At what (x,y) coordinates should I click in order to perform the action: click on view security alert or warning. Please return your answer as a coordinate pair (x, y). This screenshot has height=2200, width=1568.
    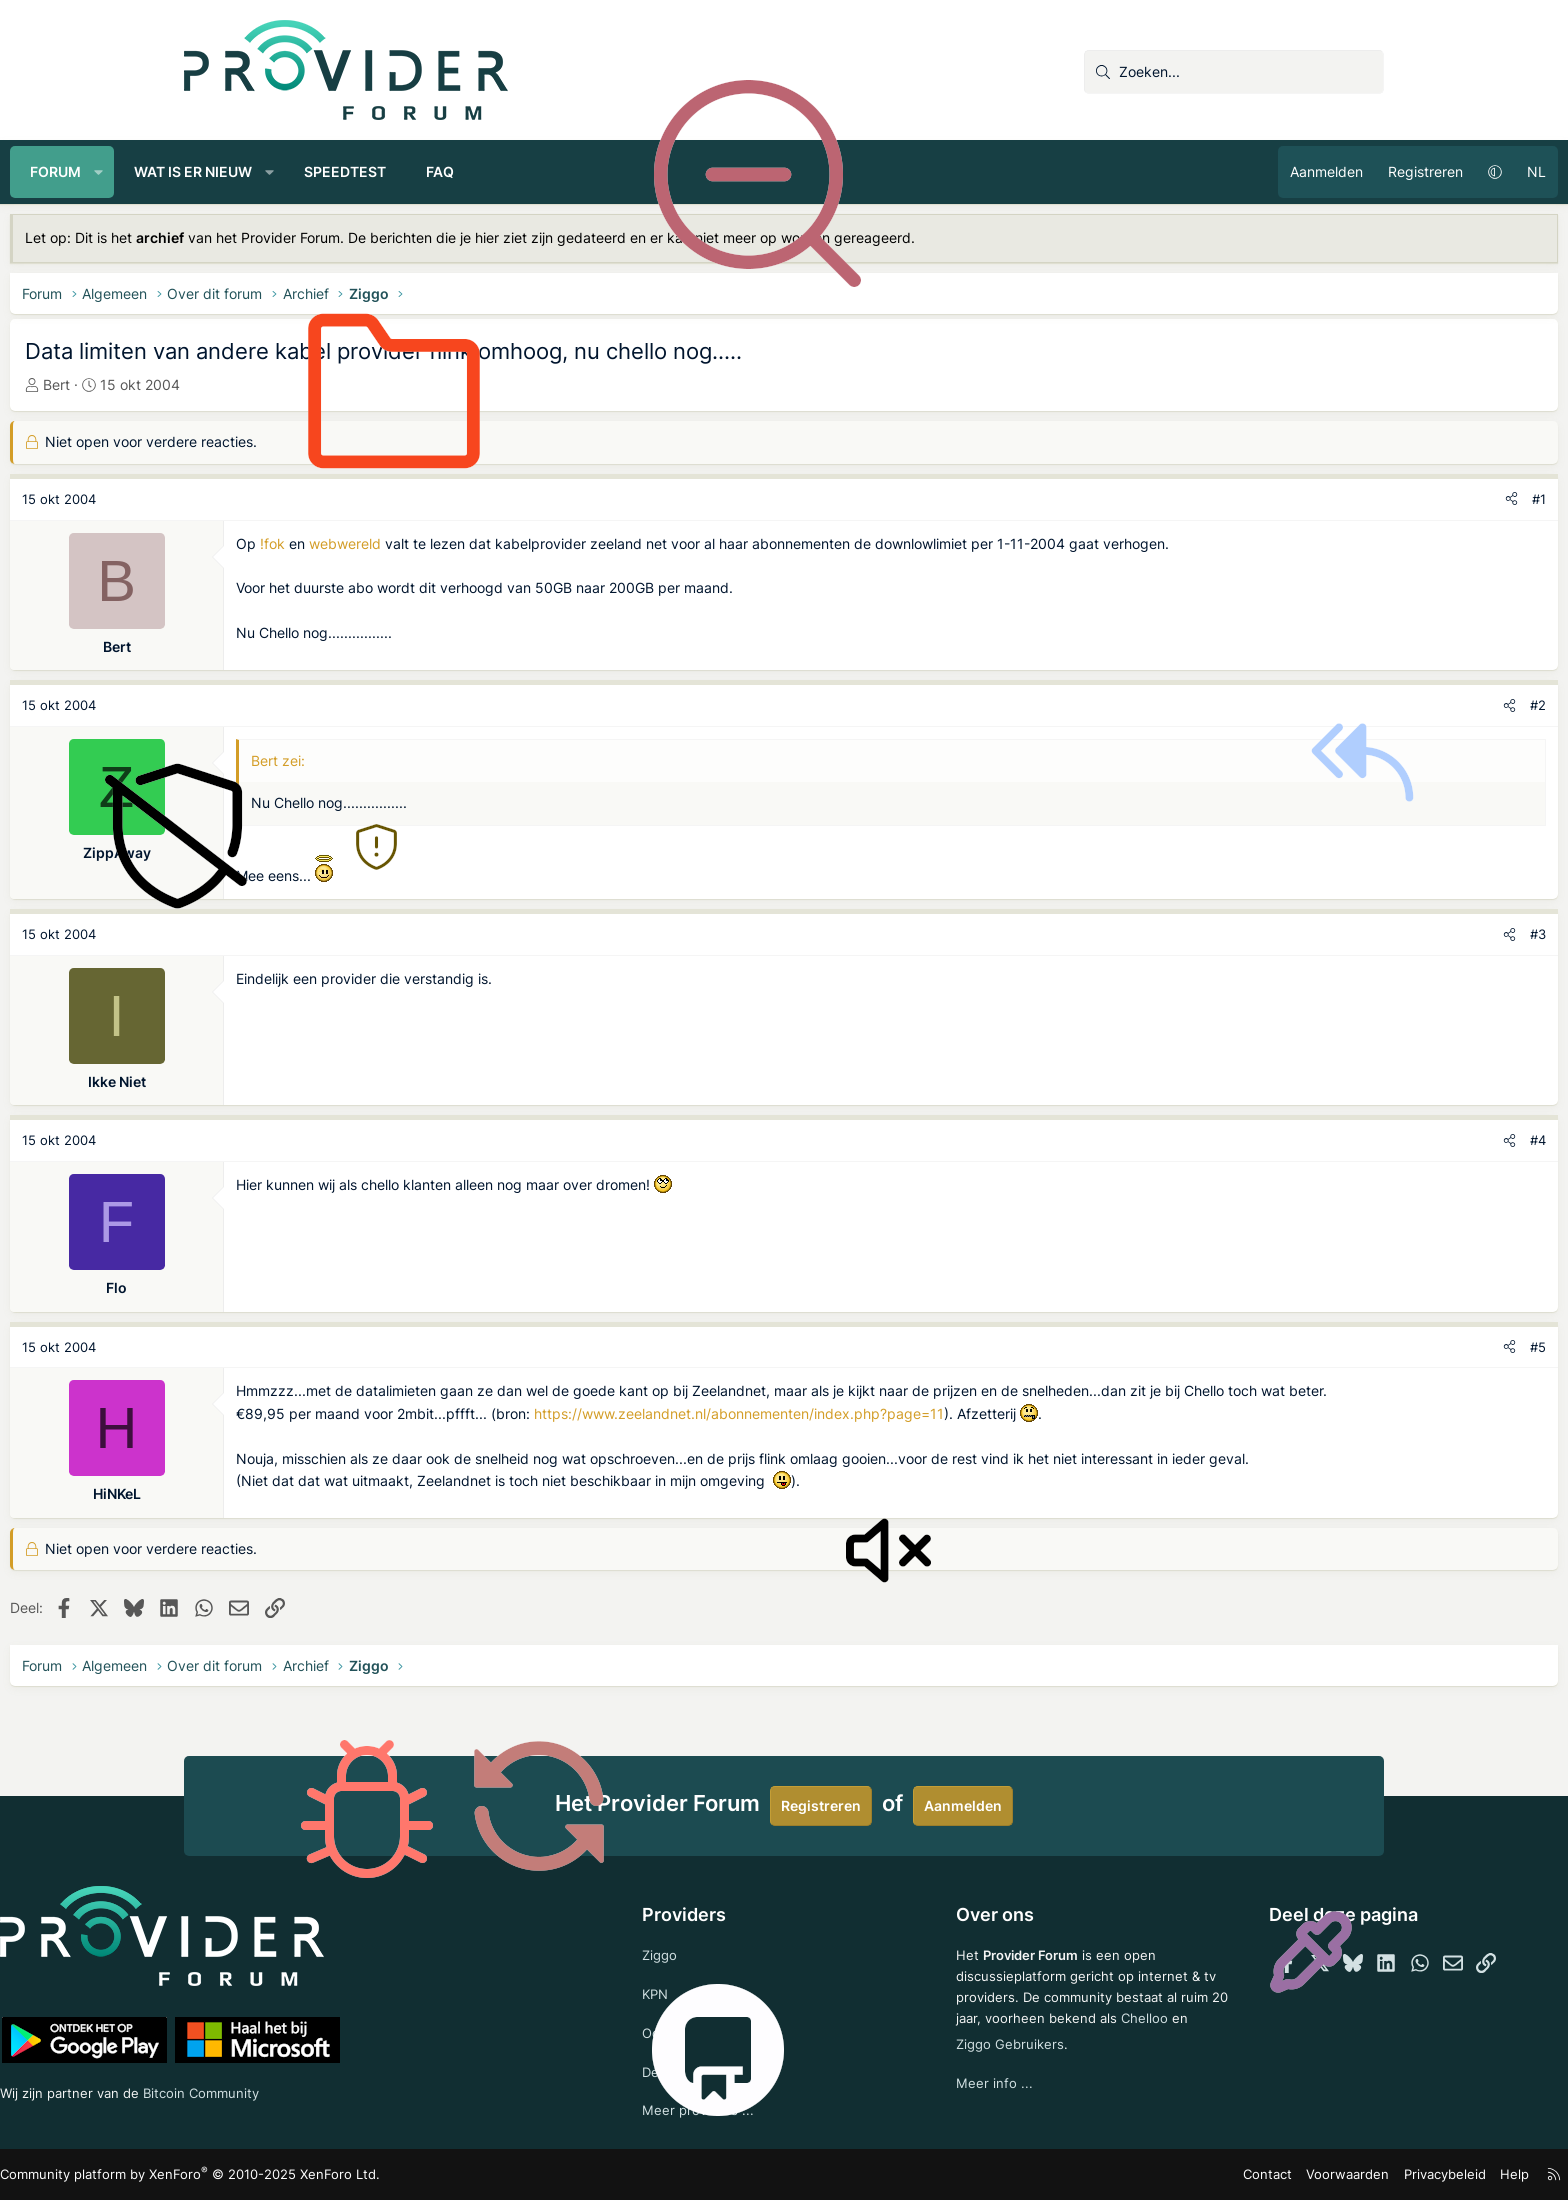
    Looking at the image, I should click on (376, 847).